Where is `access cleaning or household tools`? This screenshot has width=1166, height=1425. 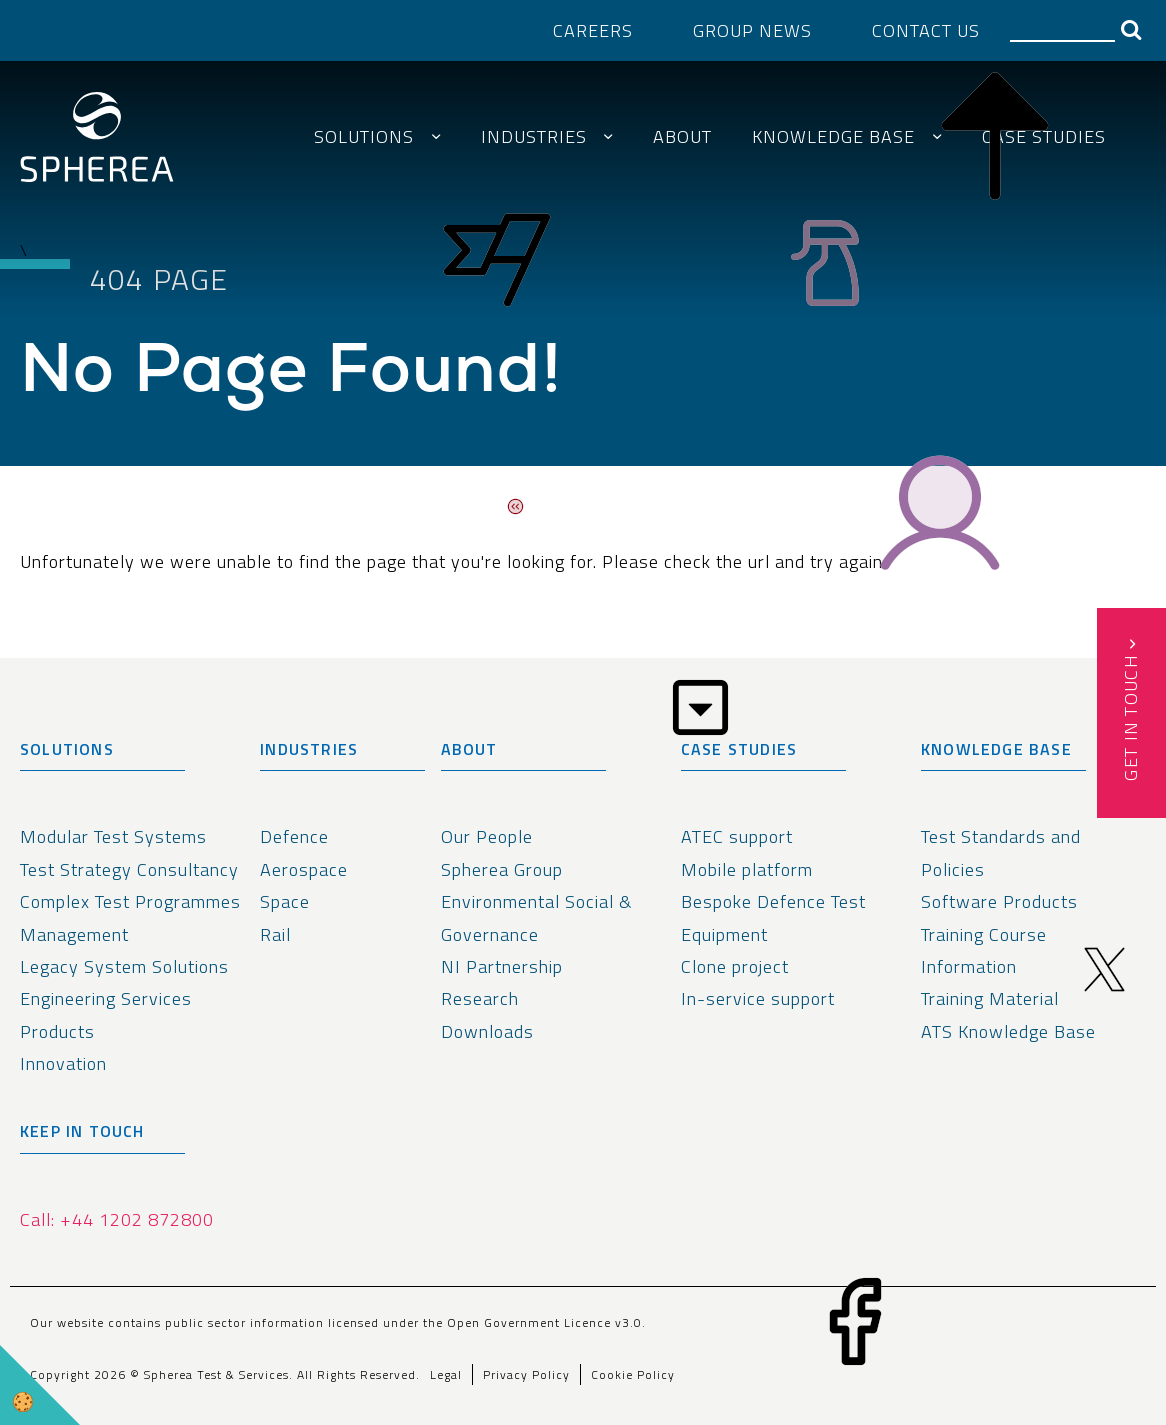 access cleaning or household tools is located at coordinates (828, 263).